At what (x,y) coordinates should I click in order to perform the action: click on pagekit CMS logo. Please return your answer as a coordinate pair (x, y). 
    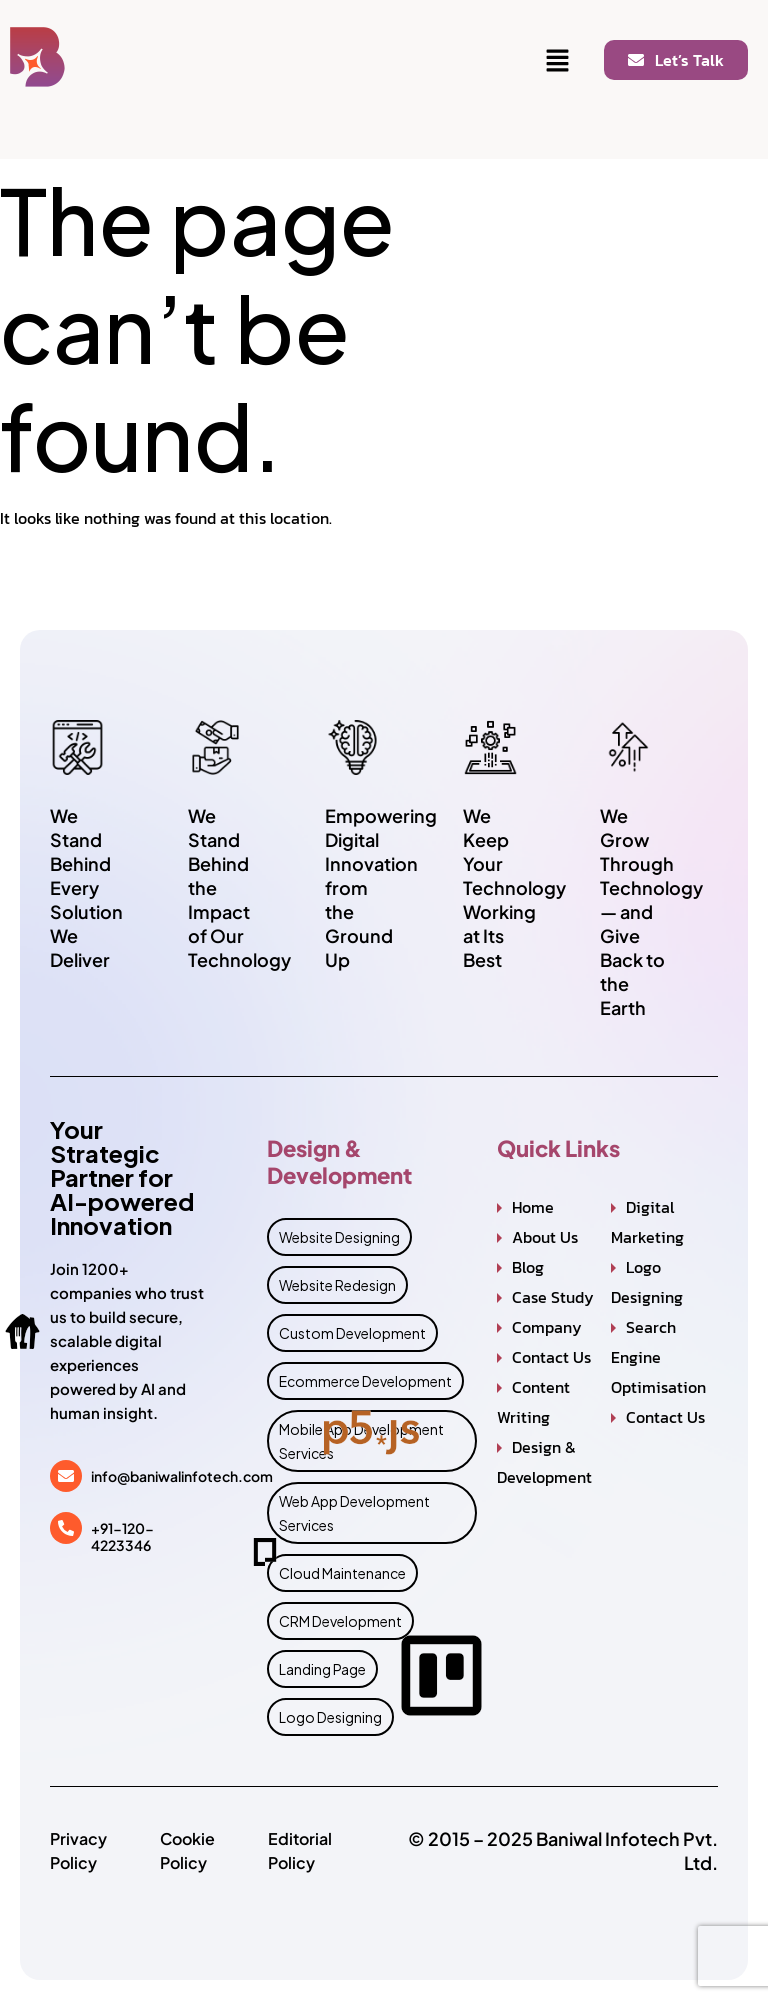
    Looking at the image, I should click on (265, 1552).